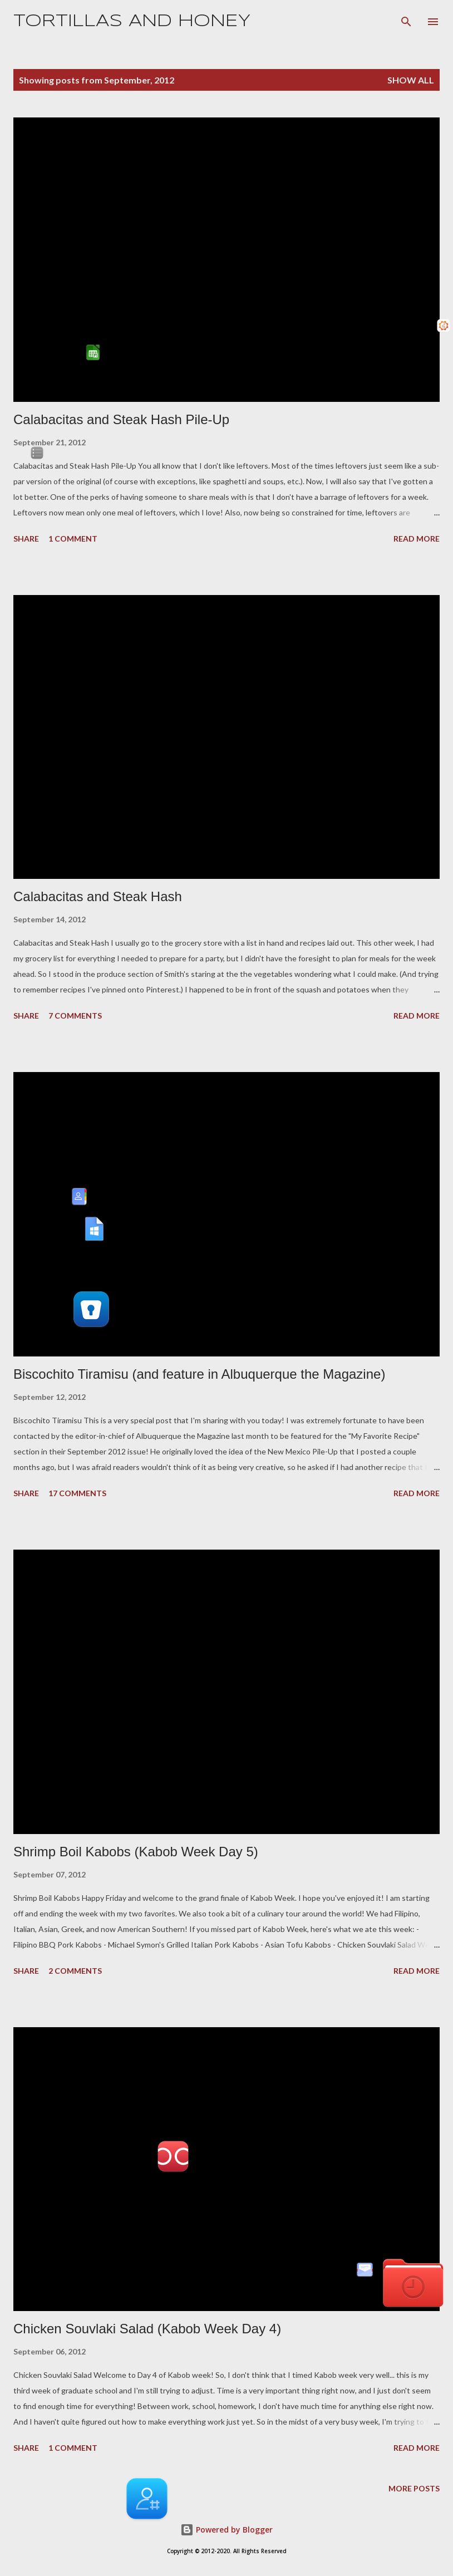 The width and height of the screenshot is (453, 2576). Describe the element at coordinates (444, 326) in the screenshot. I see `open btrfs assistant for managing btrfs filesystem snapshots` at that location.